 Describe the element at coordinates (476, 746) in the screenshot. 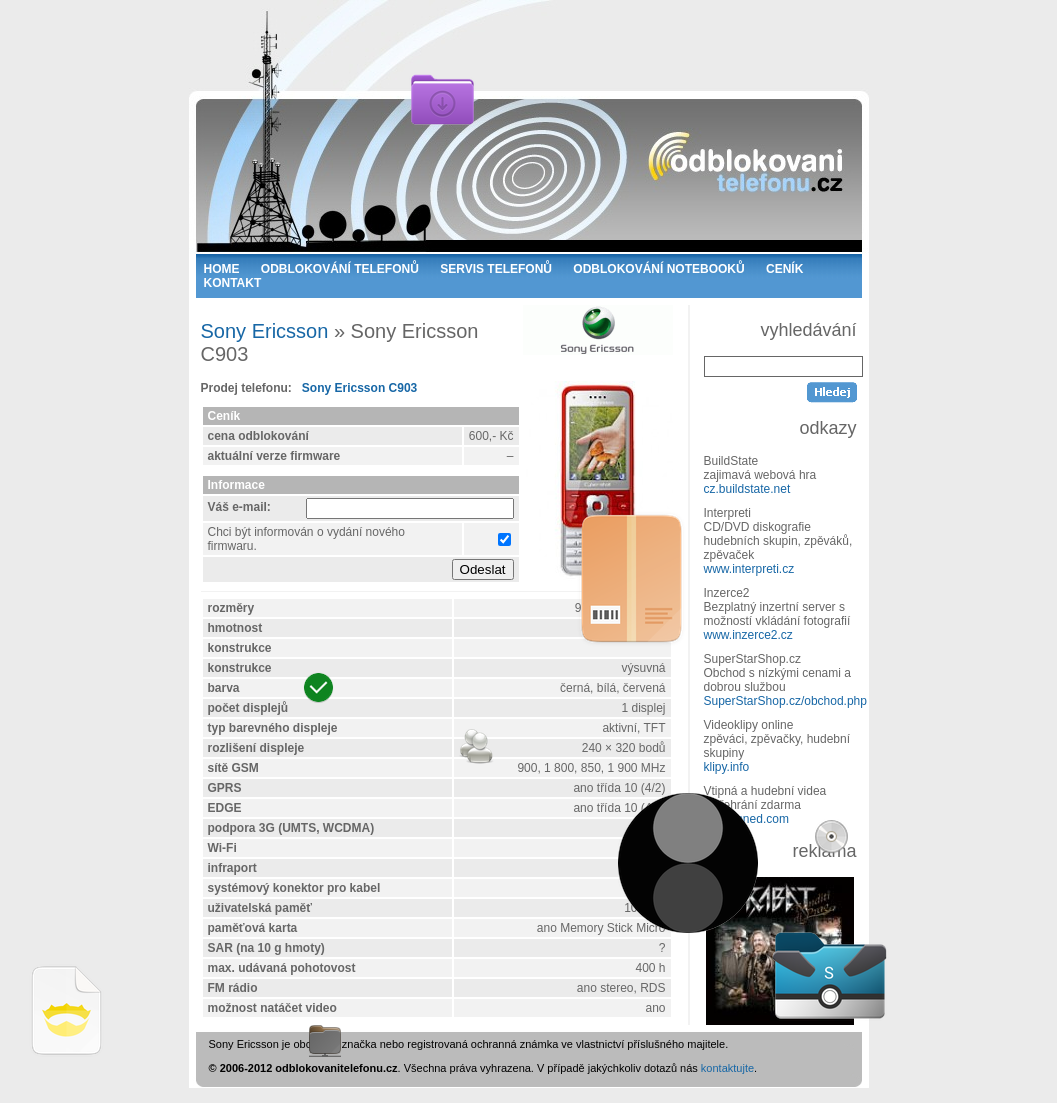

I see `manage user accounts on this system` at that location.